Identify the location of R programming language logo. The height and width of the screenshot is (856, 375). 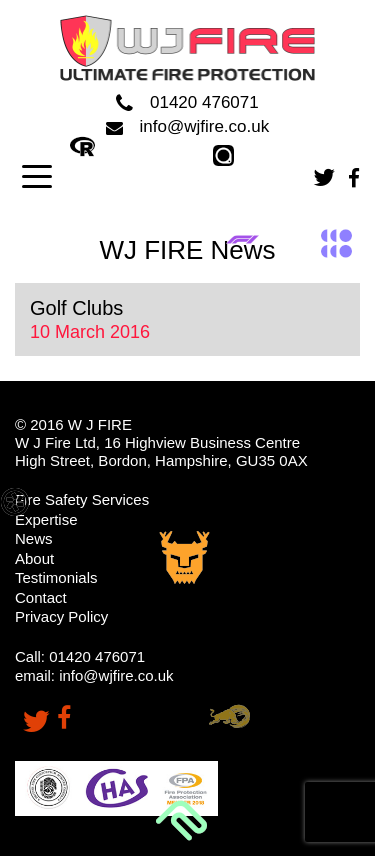
(82, 146).